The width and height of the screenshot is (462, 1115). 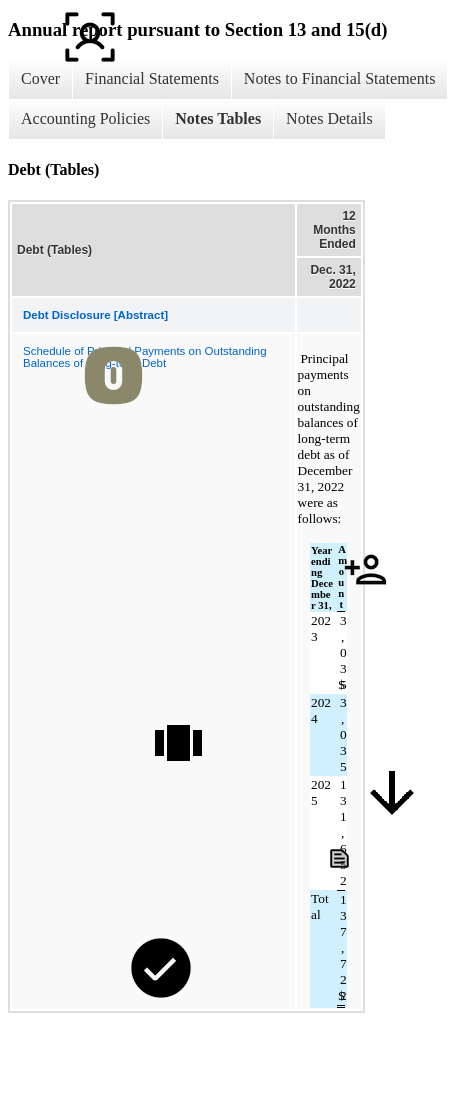 I want to click on indicates zero items or notifications, so click(x=113, y=375).